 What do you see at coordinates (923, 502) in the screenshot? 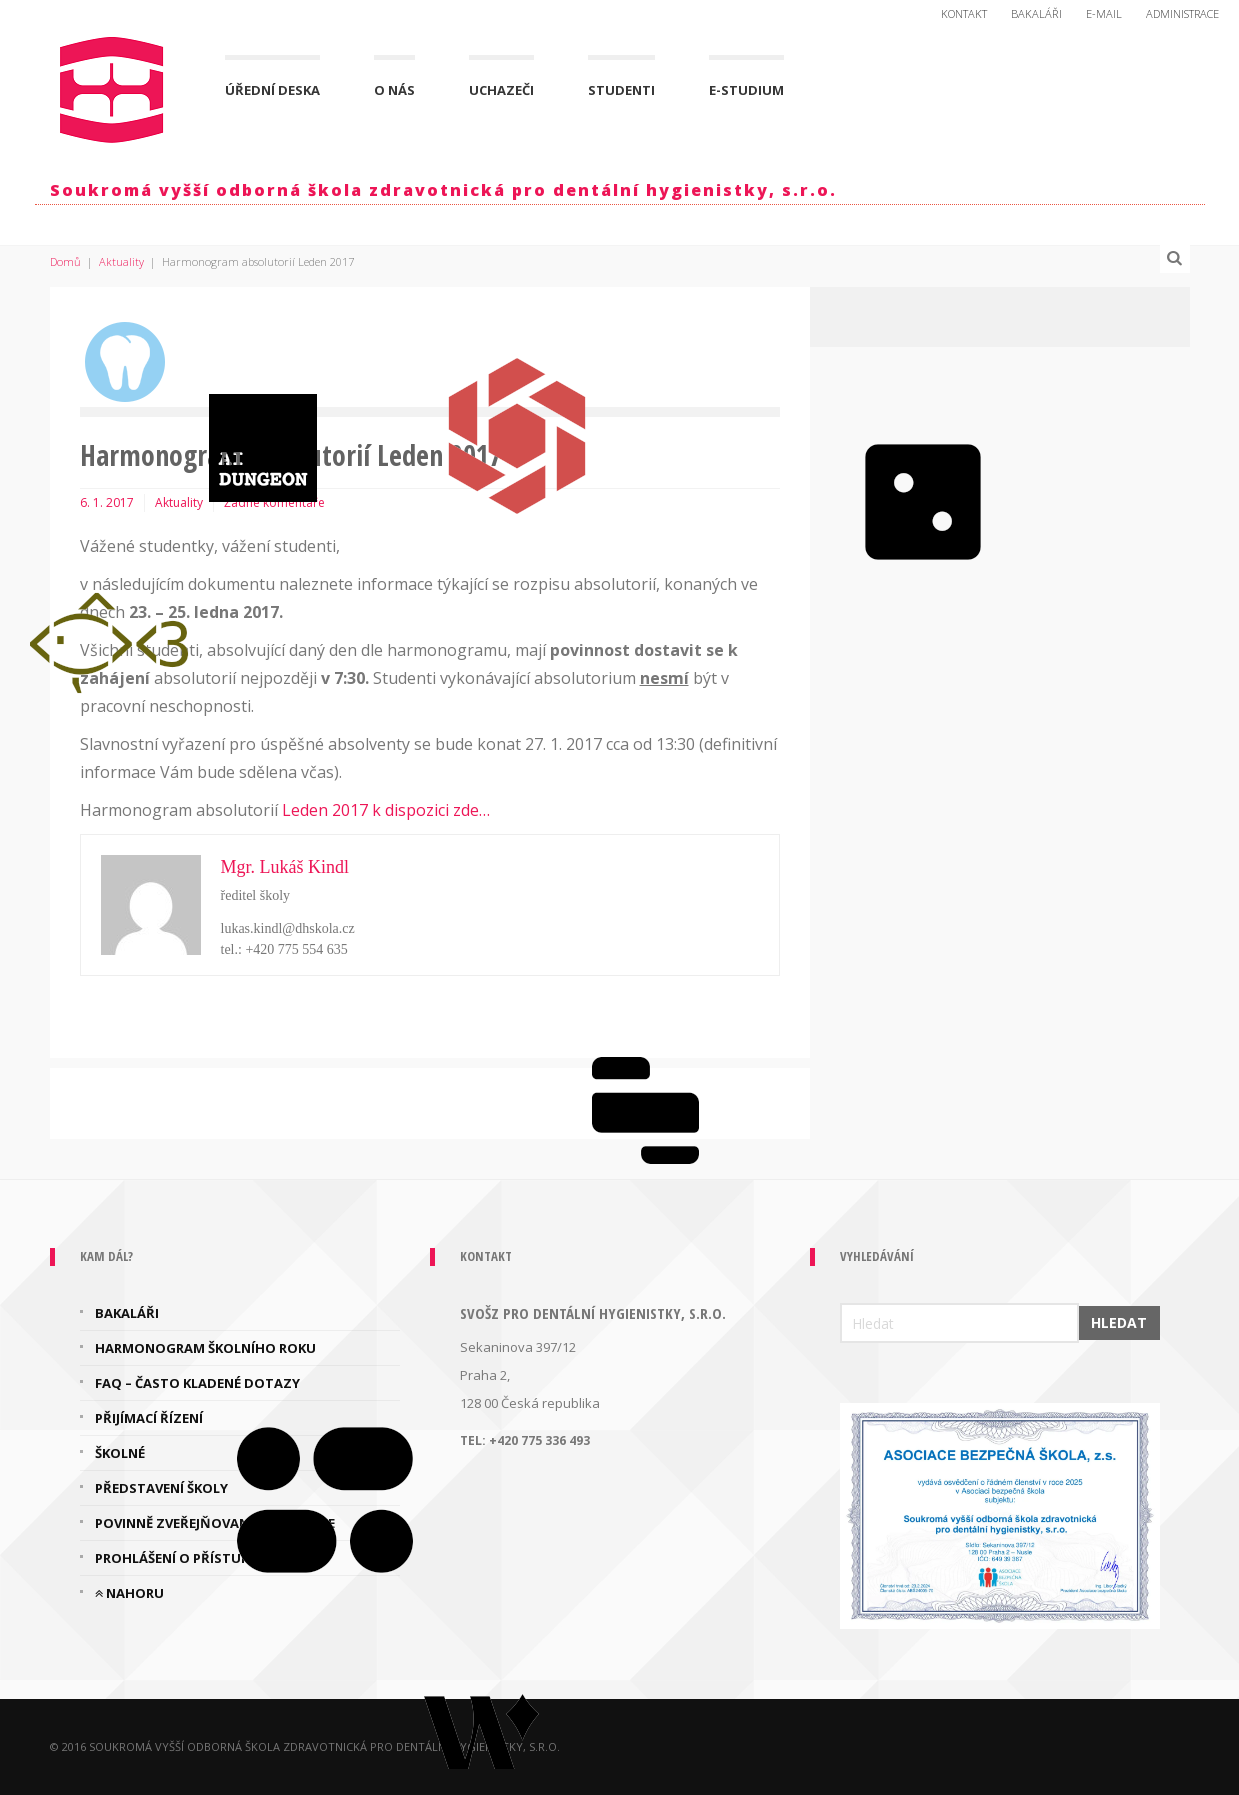
I see `roll the dice or randomize selection` at bounding box center [923, 502].